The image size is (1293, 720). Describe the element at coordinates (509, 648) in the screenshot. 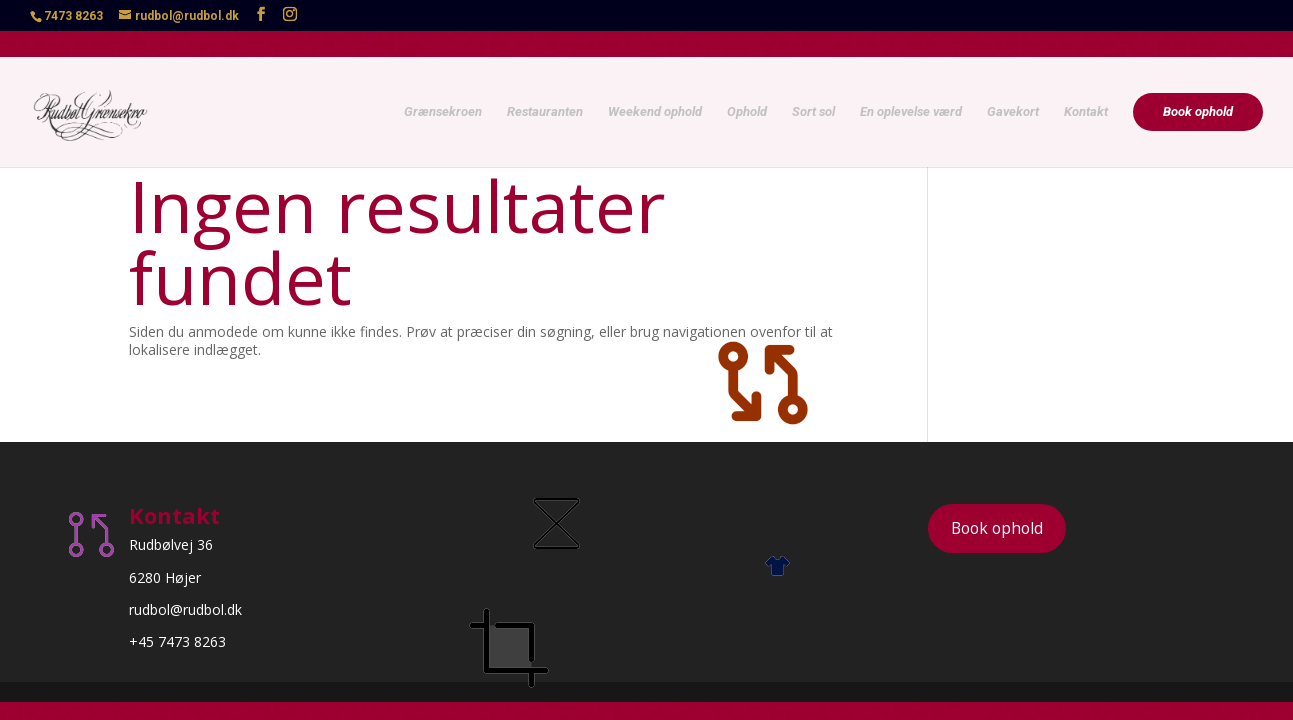

I see `crop or resize an image` at that location.